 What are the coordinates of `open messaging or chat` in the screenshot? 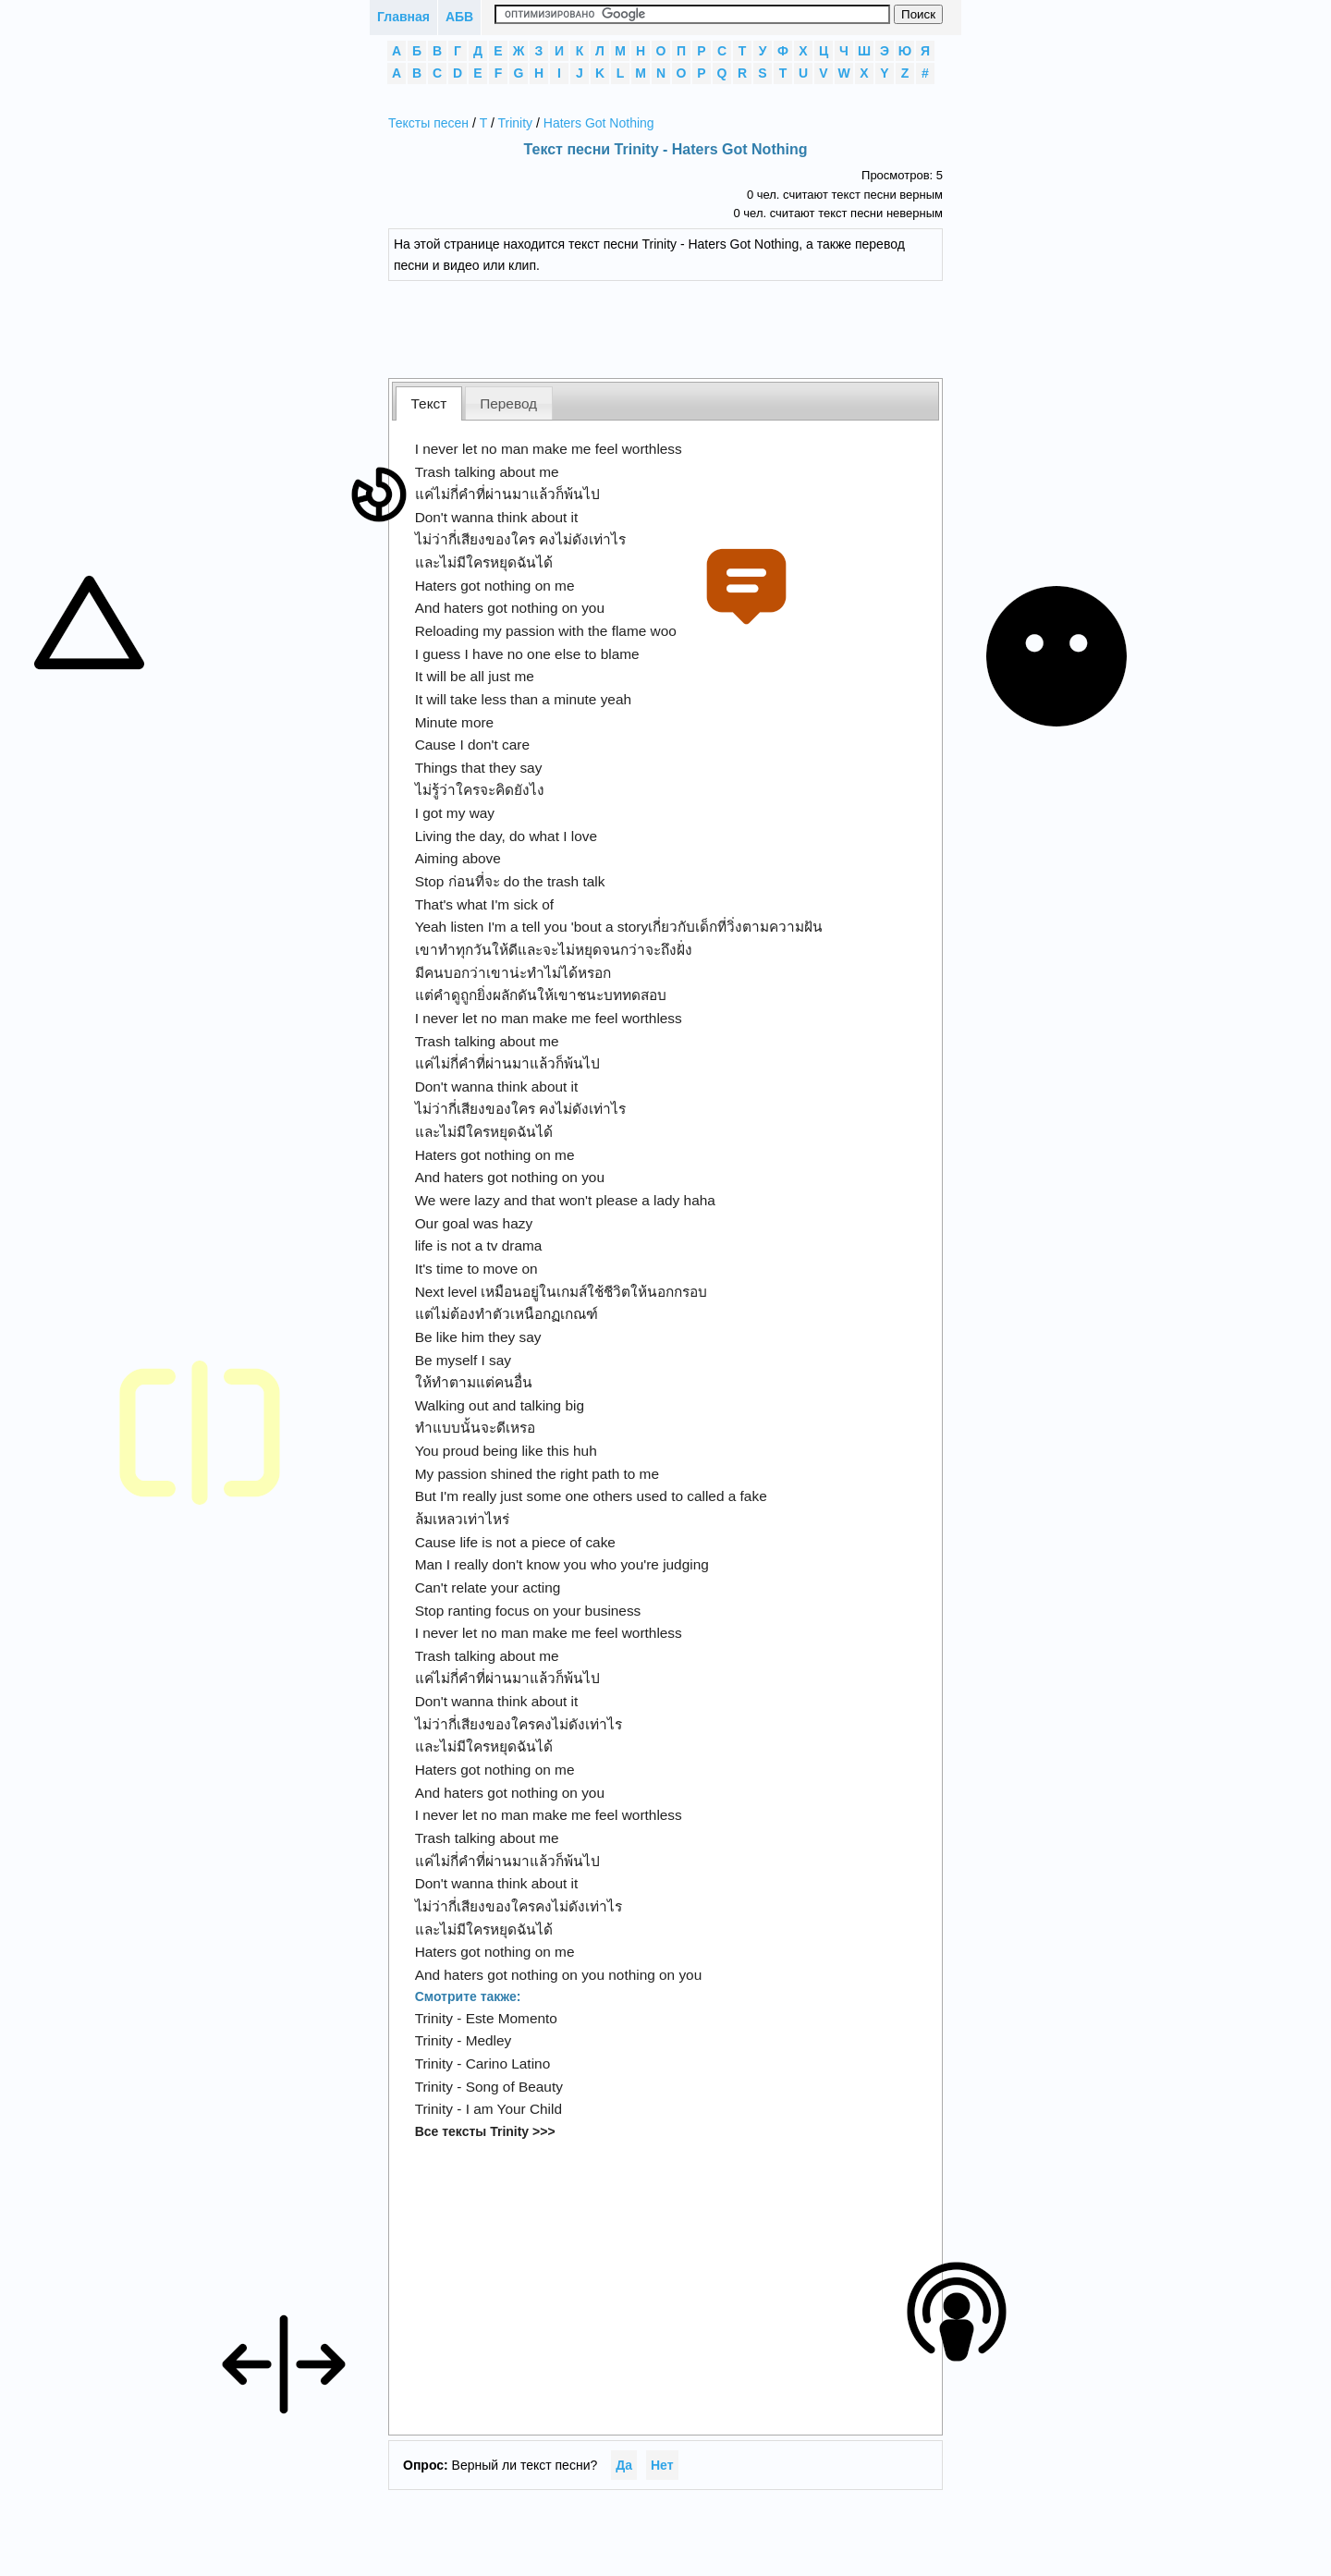 It's located at (746, 584).